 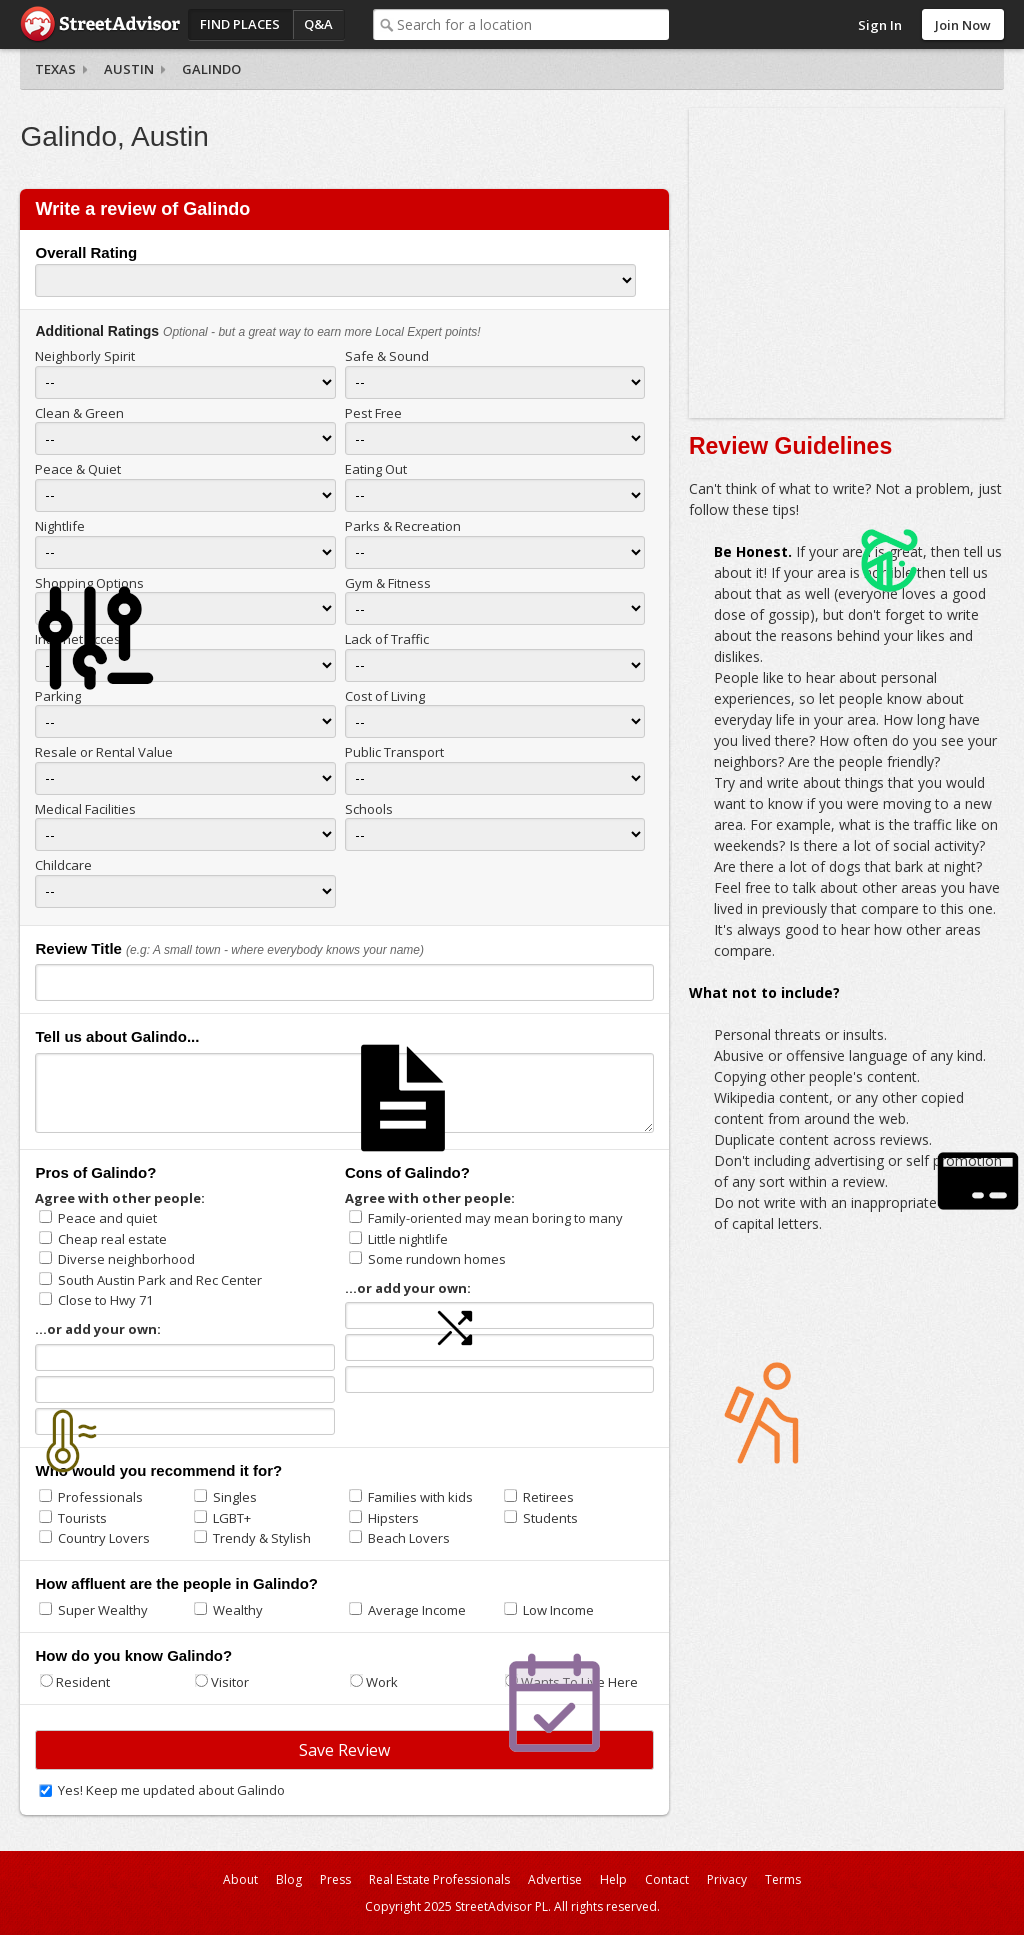 What do you see at coordinates (766, 1413) in the screenshot?
I see `access hiking trails or outdoor activities` at bounding box center [766, 1413].